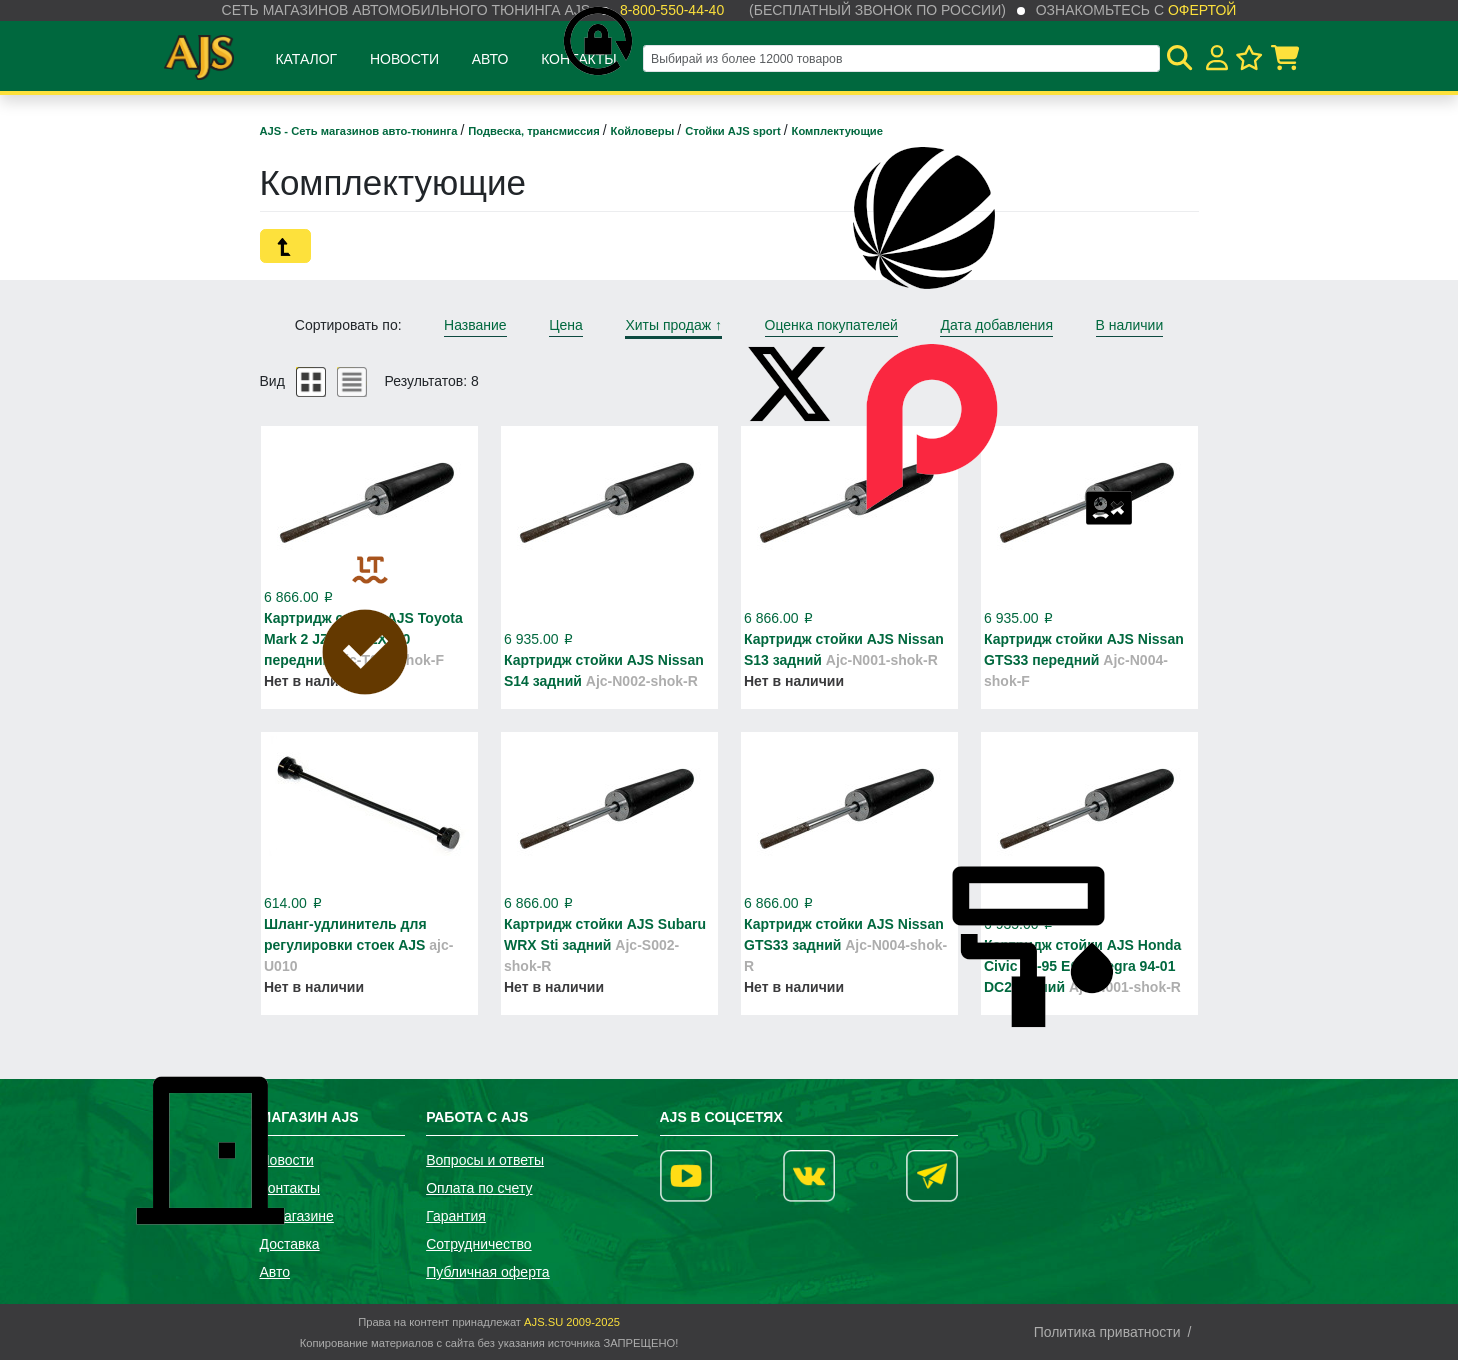 Image resolution: width=1458 pixels, height=1360 pixels. What do you see at coordinates (210, 1150) in the screenshot?
I see `exit or log out of the application` at bounding box center [210, 1150].